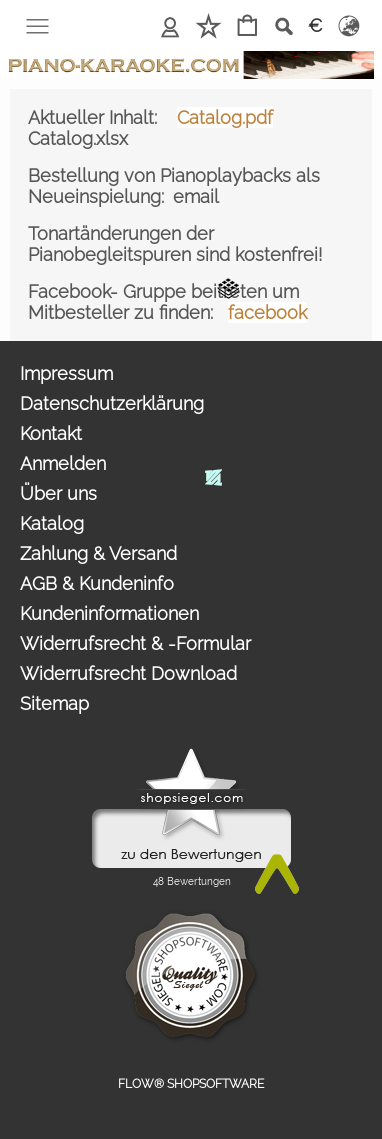 The height and width of the screenshot is (1139, 382). Describe the element at coordinates (228, 288) in the screenshot. I see `open torizon platform dashboard` at that location.